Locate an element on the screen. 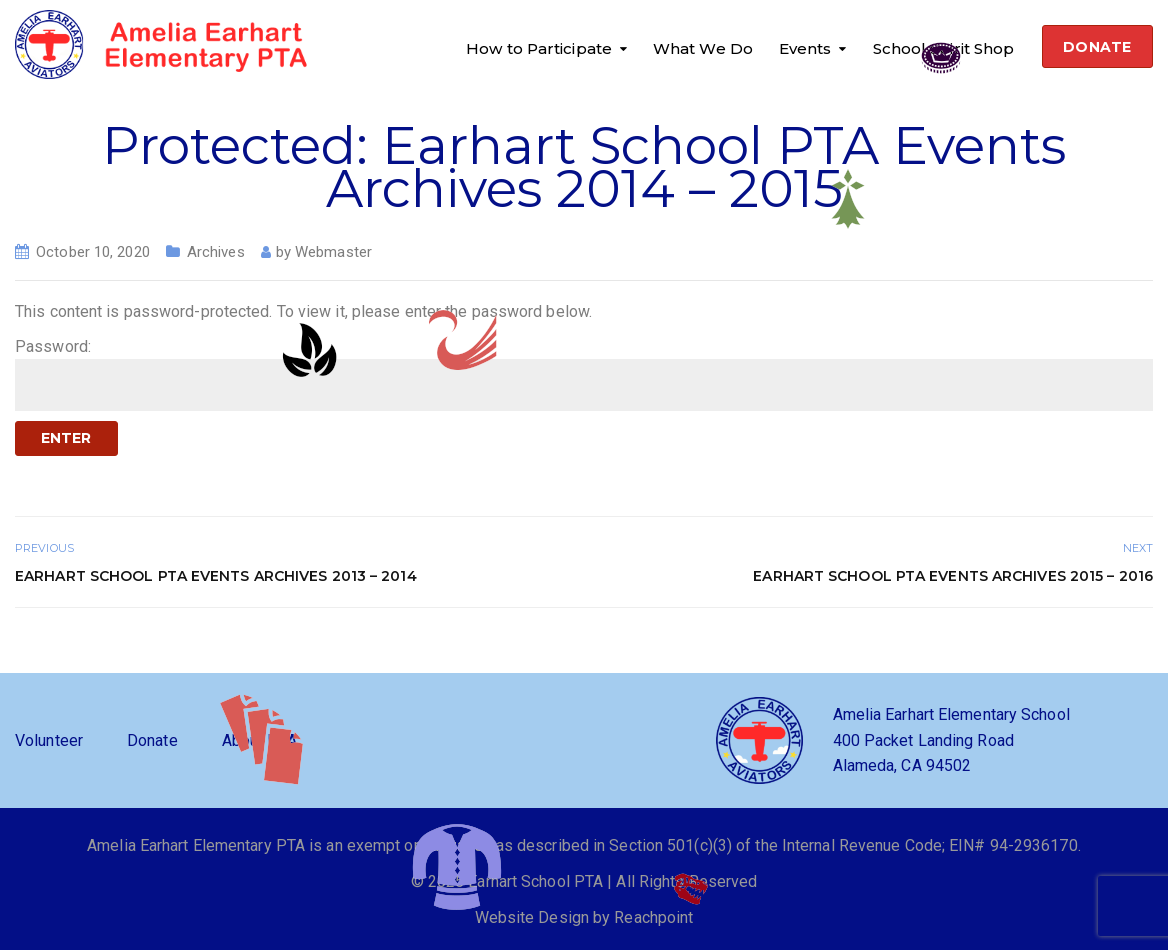 Image resolution: width=1168 pixels, height=950 pixels. indicates eco-friendly or organic option is located at coordinates (310, 350).